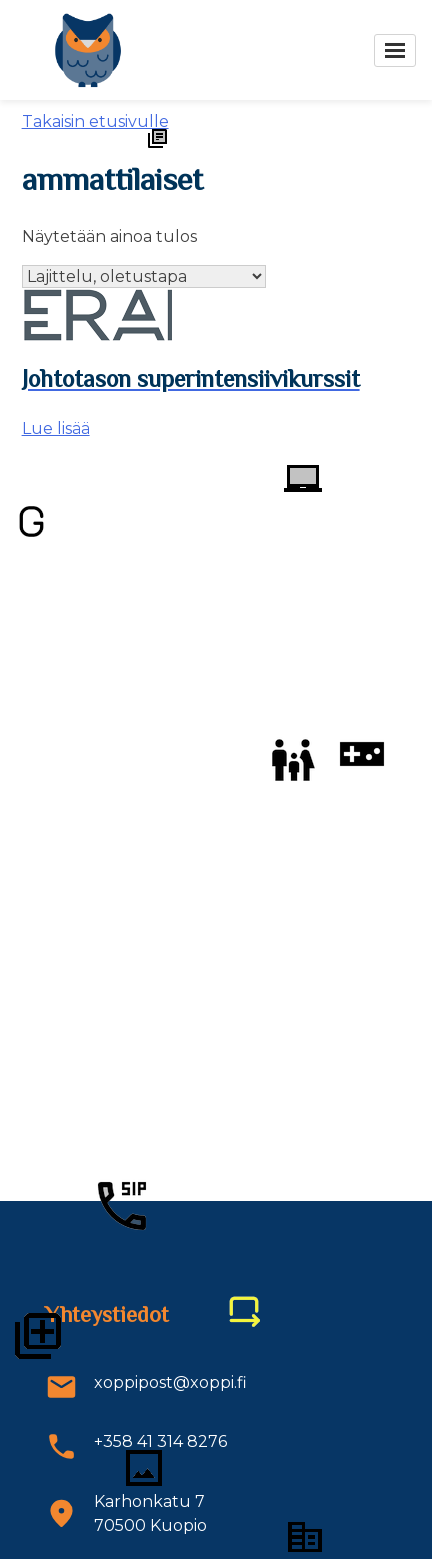 The width and height of the screenshot is (432, 1559). I want to click on represents the letter G in text or typography tools, so click(31, 521).